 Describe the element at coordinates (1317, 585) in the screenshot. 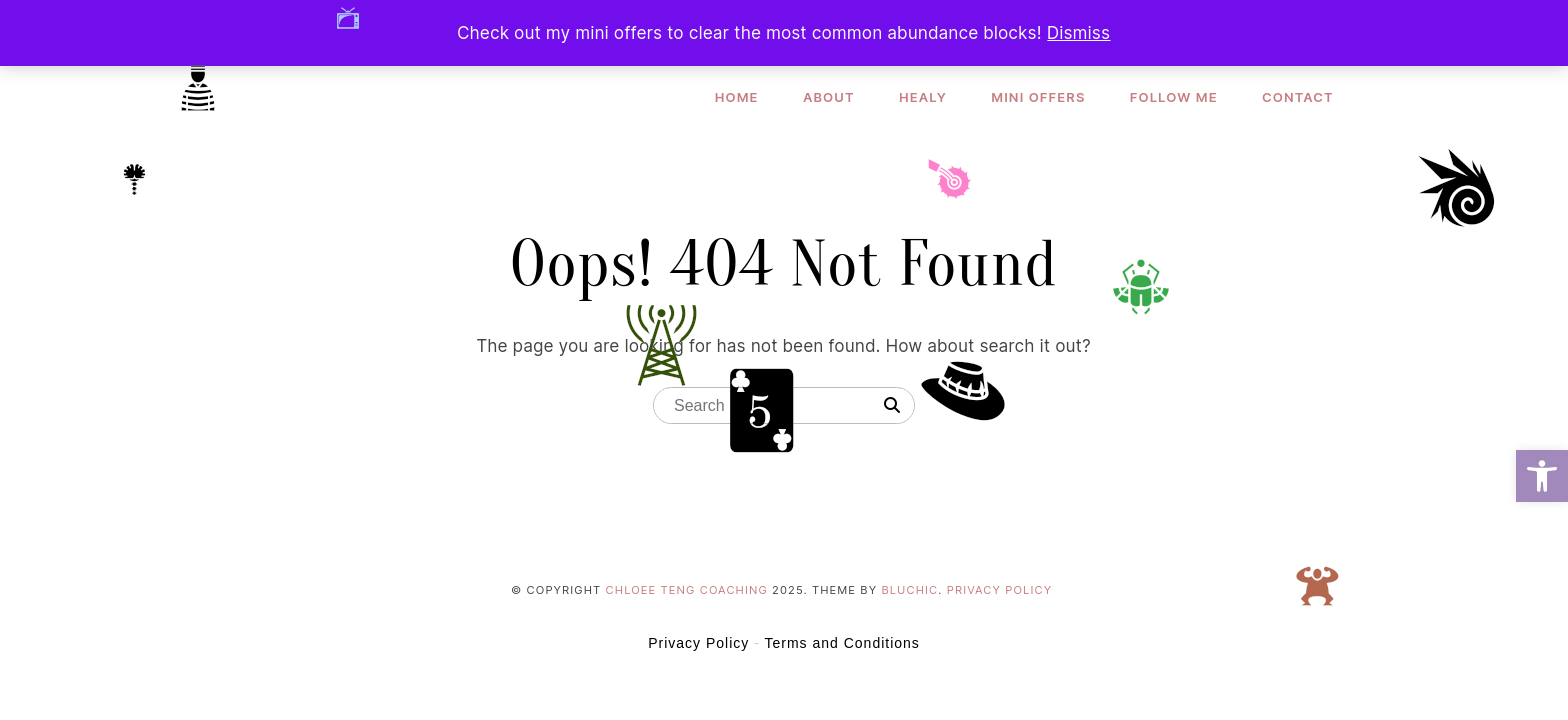

I see `indicates strength or power attribute in a game` at that location.